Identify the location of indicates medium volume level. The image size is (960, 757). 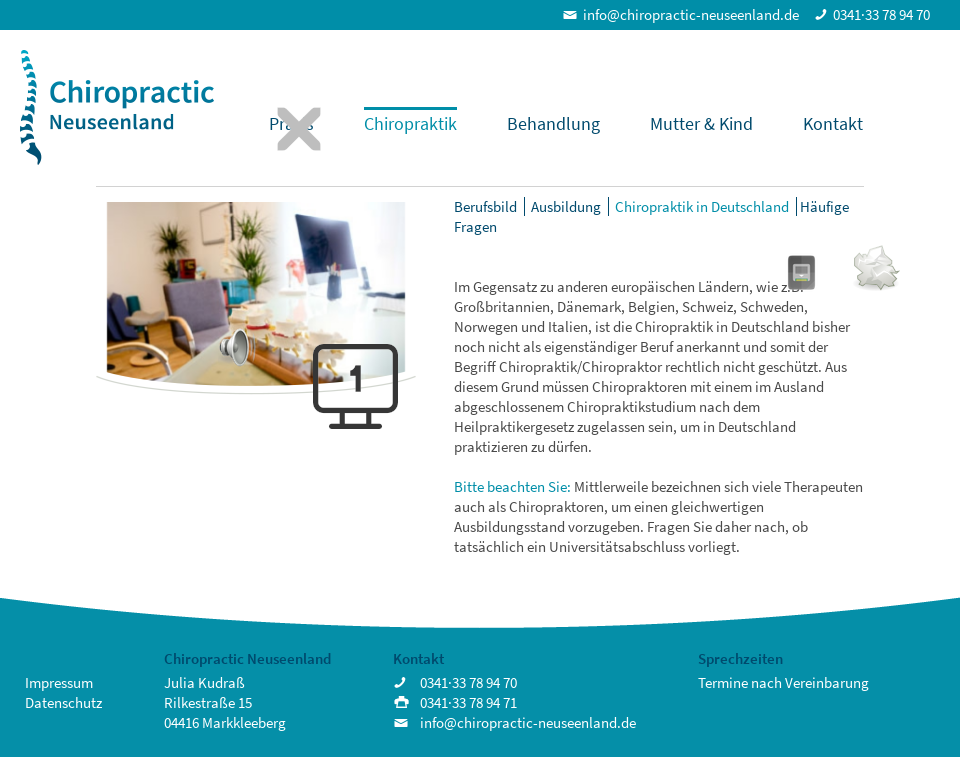
(238, 347).